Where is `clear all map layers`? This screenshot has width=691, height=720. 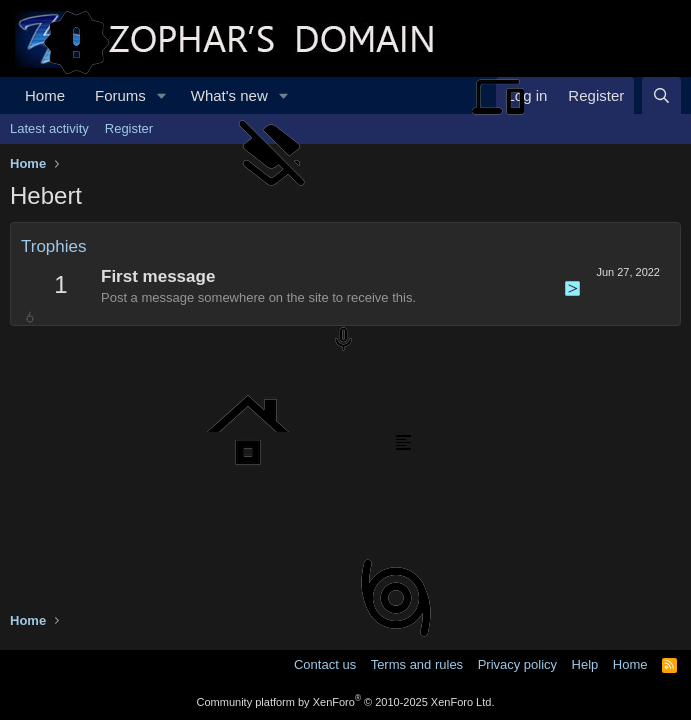
clear all map layers is located at coordinates (271, 156).